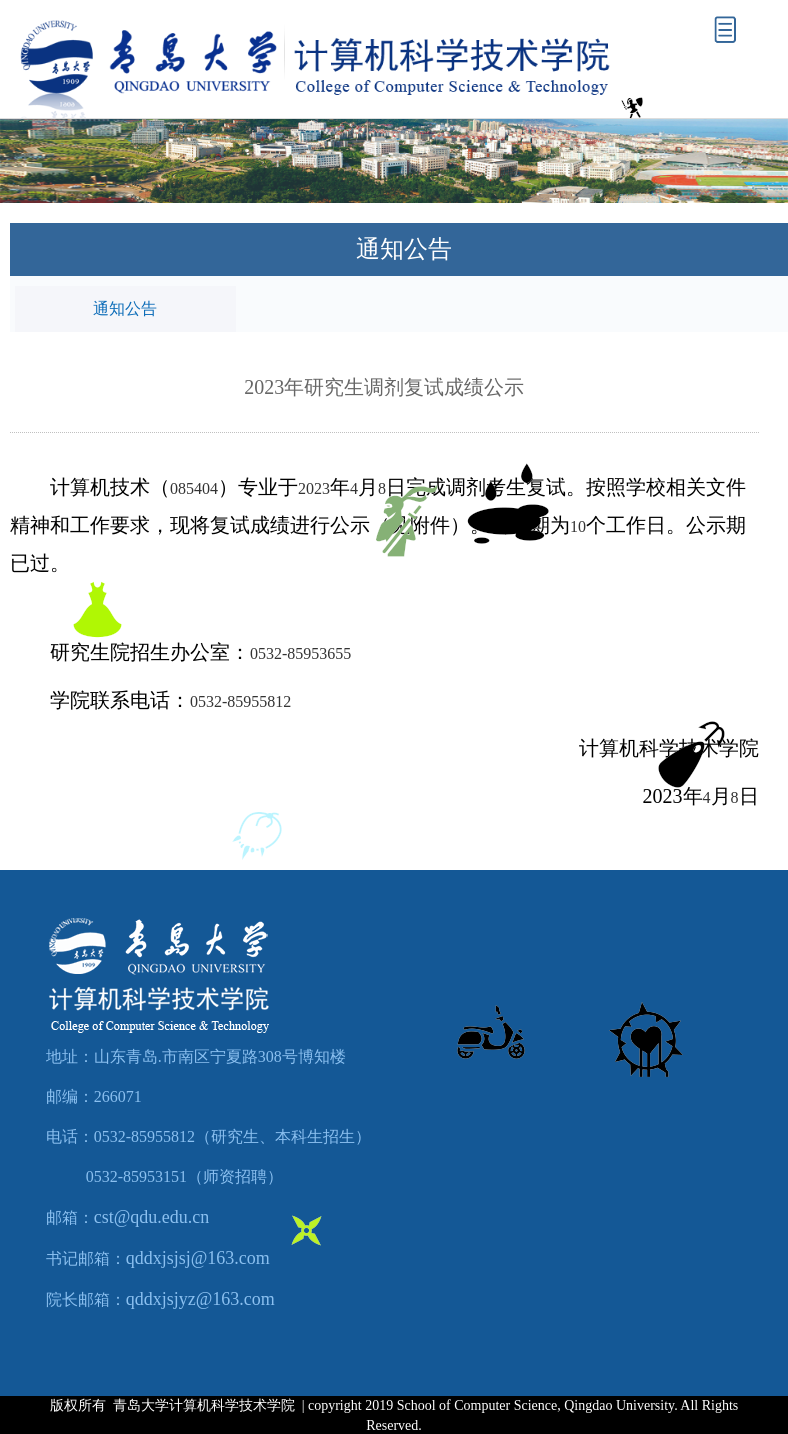  I want to click on indicates damage or health loss in a game, so click(646, 1039).